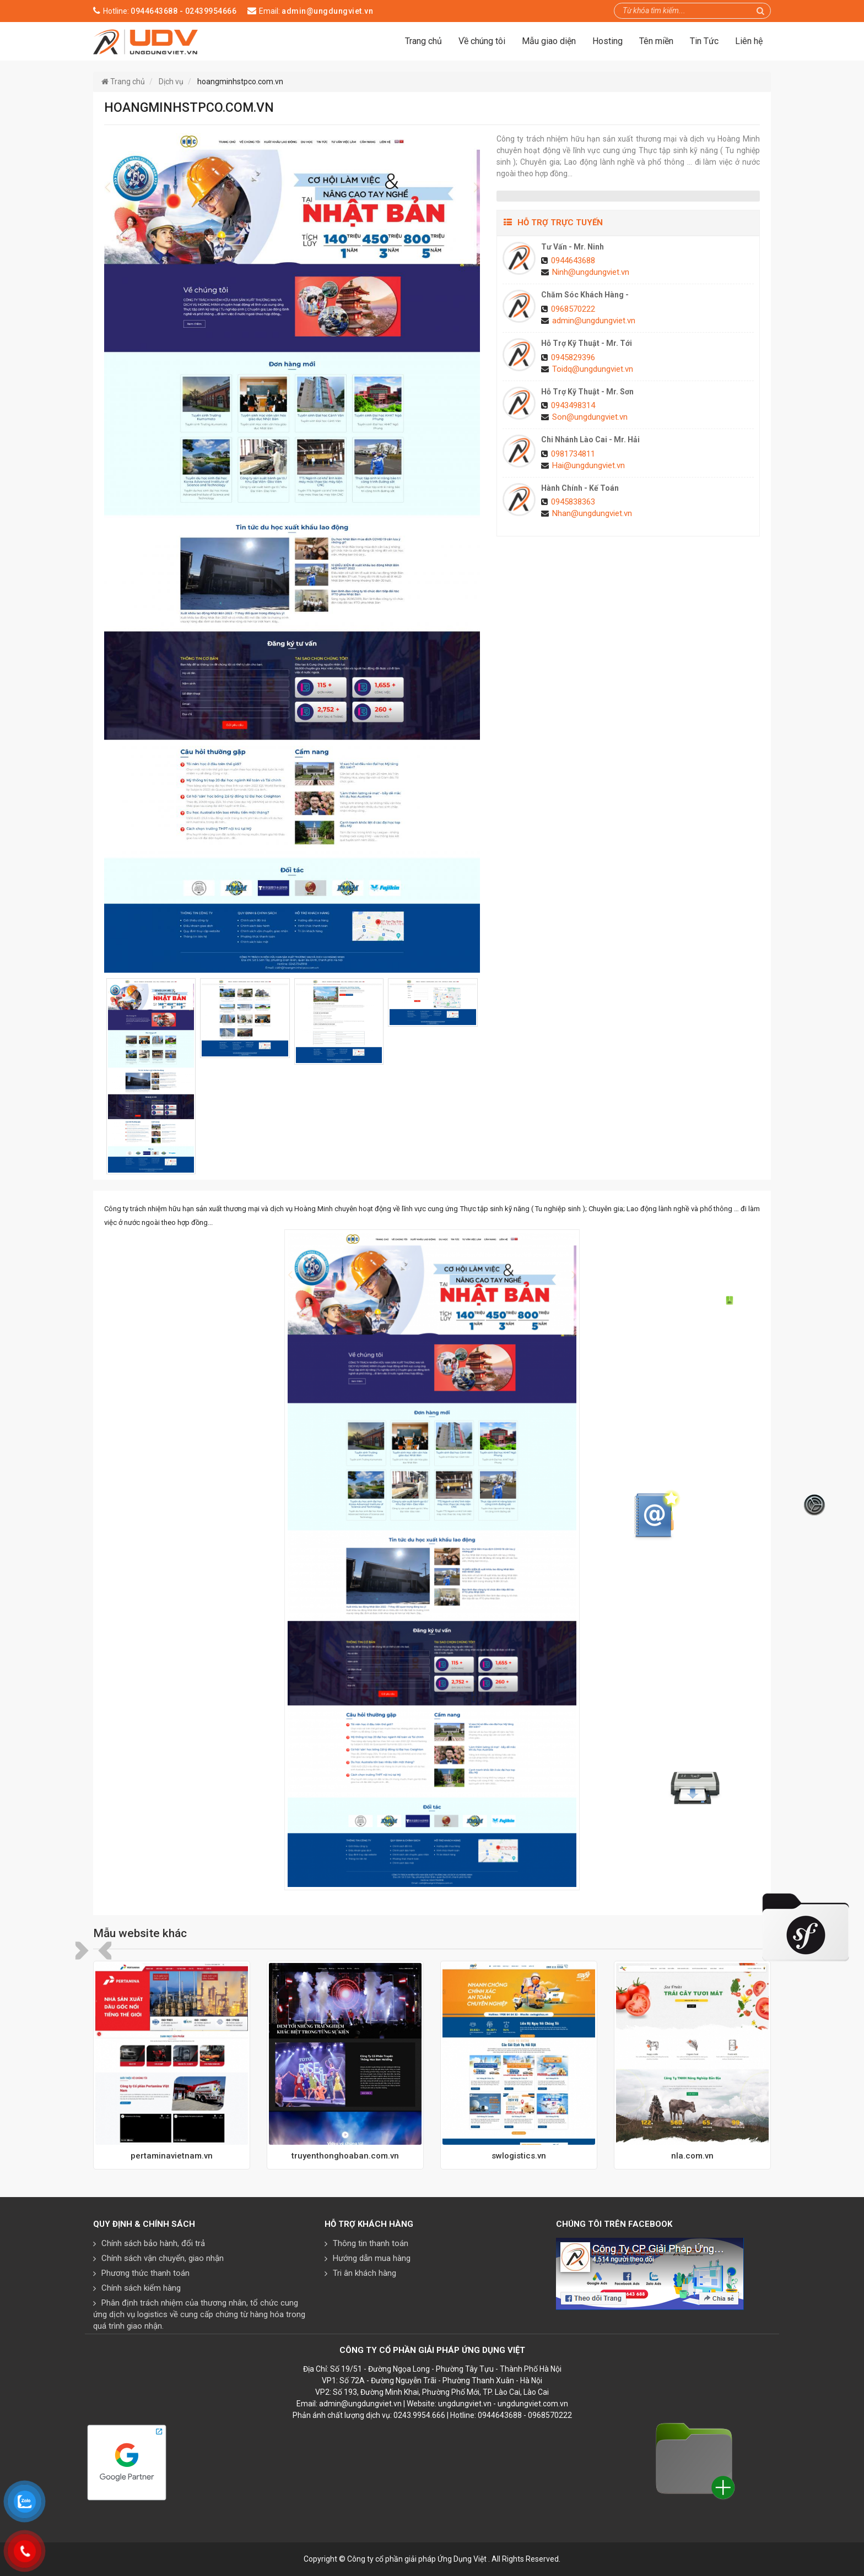  I want to click on create a new folder, so click(694, 2458).